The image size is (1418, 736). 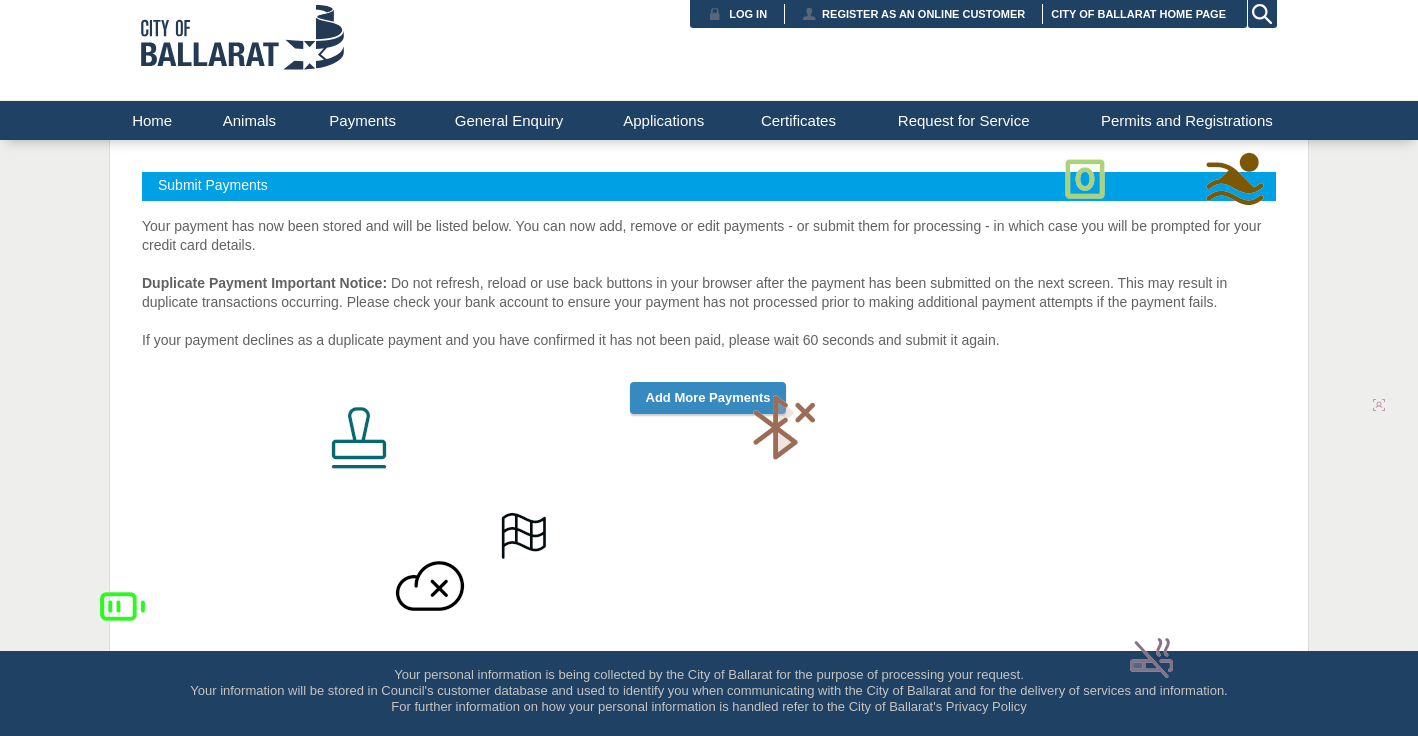 What do you see at coordinates (780, 427) in the screenshot?
I see `bluetooth is disabled or turned off` at bounding box center [780, 427].